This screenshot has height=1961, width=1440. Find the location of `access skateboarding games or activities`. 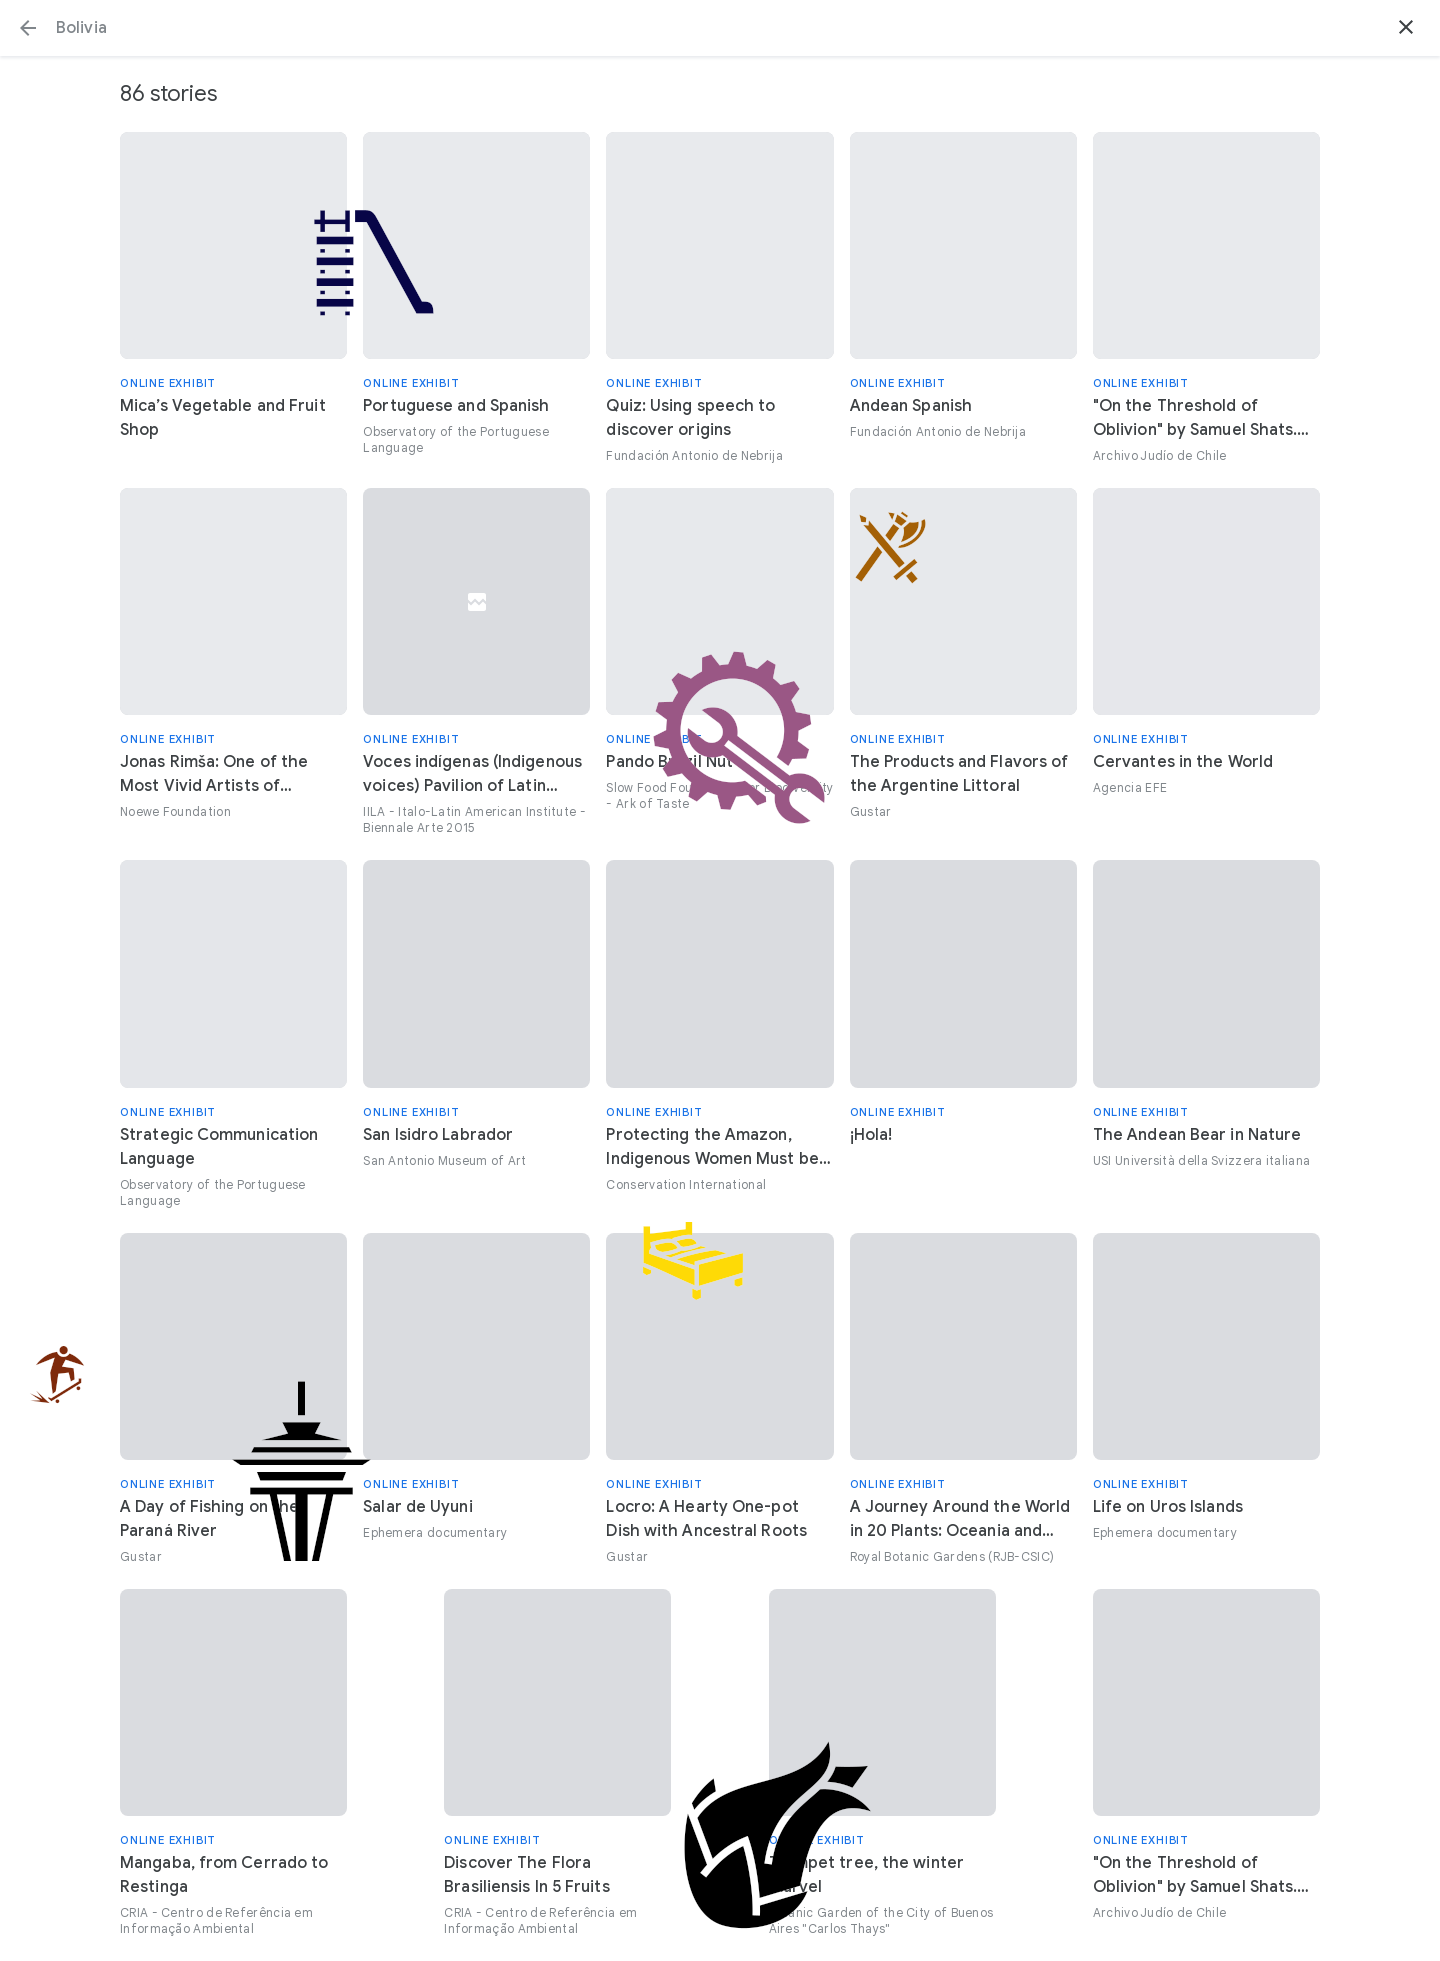

access skateboarding games or activities is located at coordinates (58, 1374).